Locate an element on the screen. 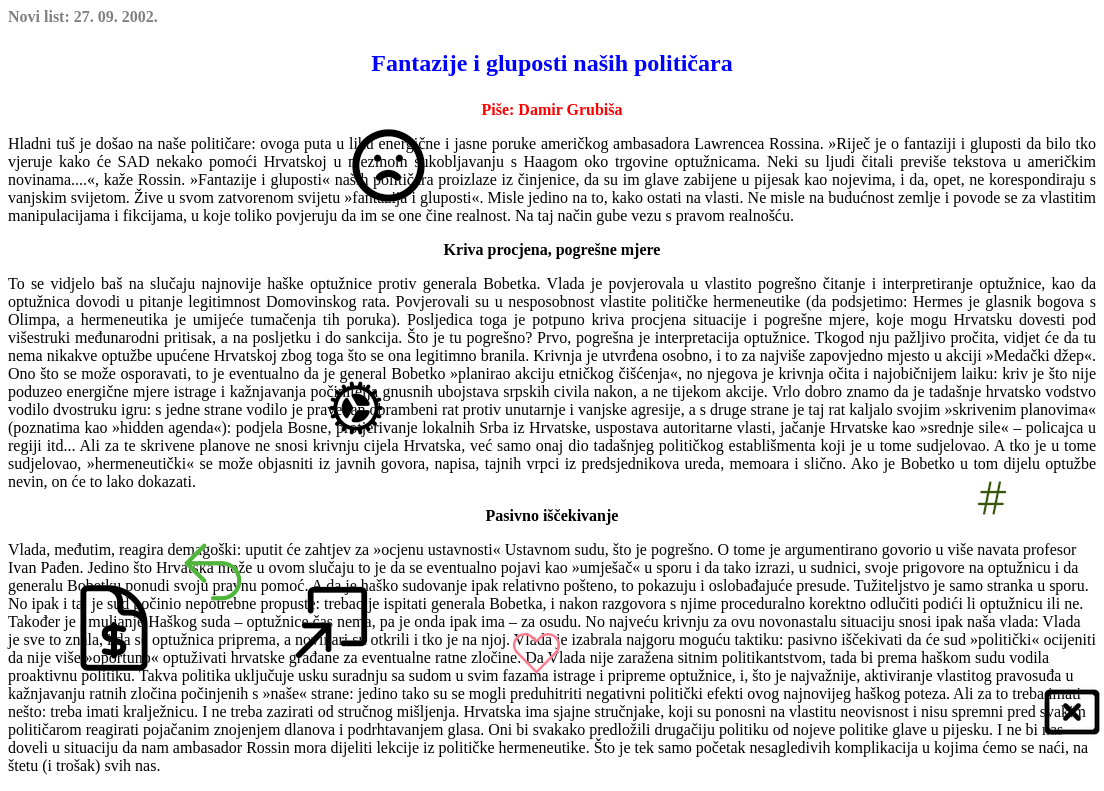  cancel or close a presentation is located at coordinates (1072, 712).